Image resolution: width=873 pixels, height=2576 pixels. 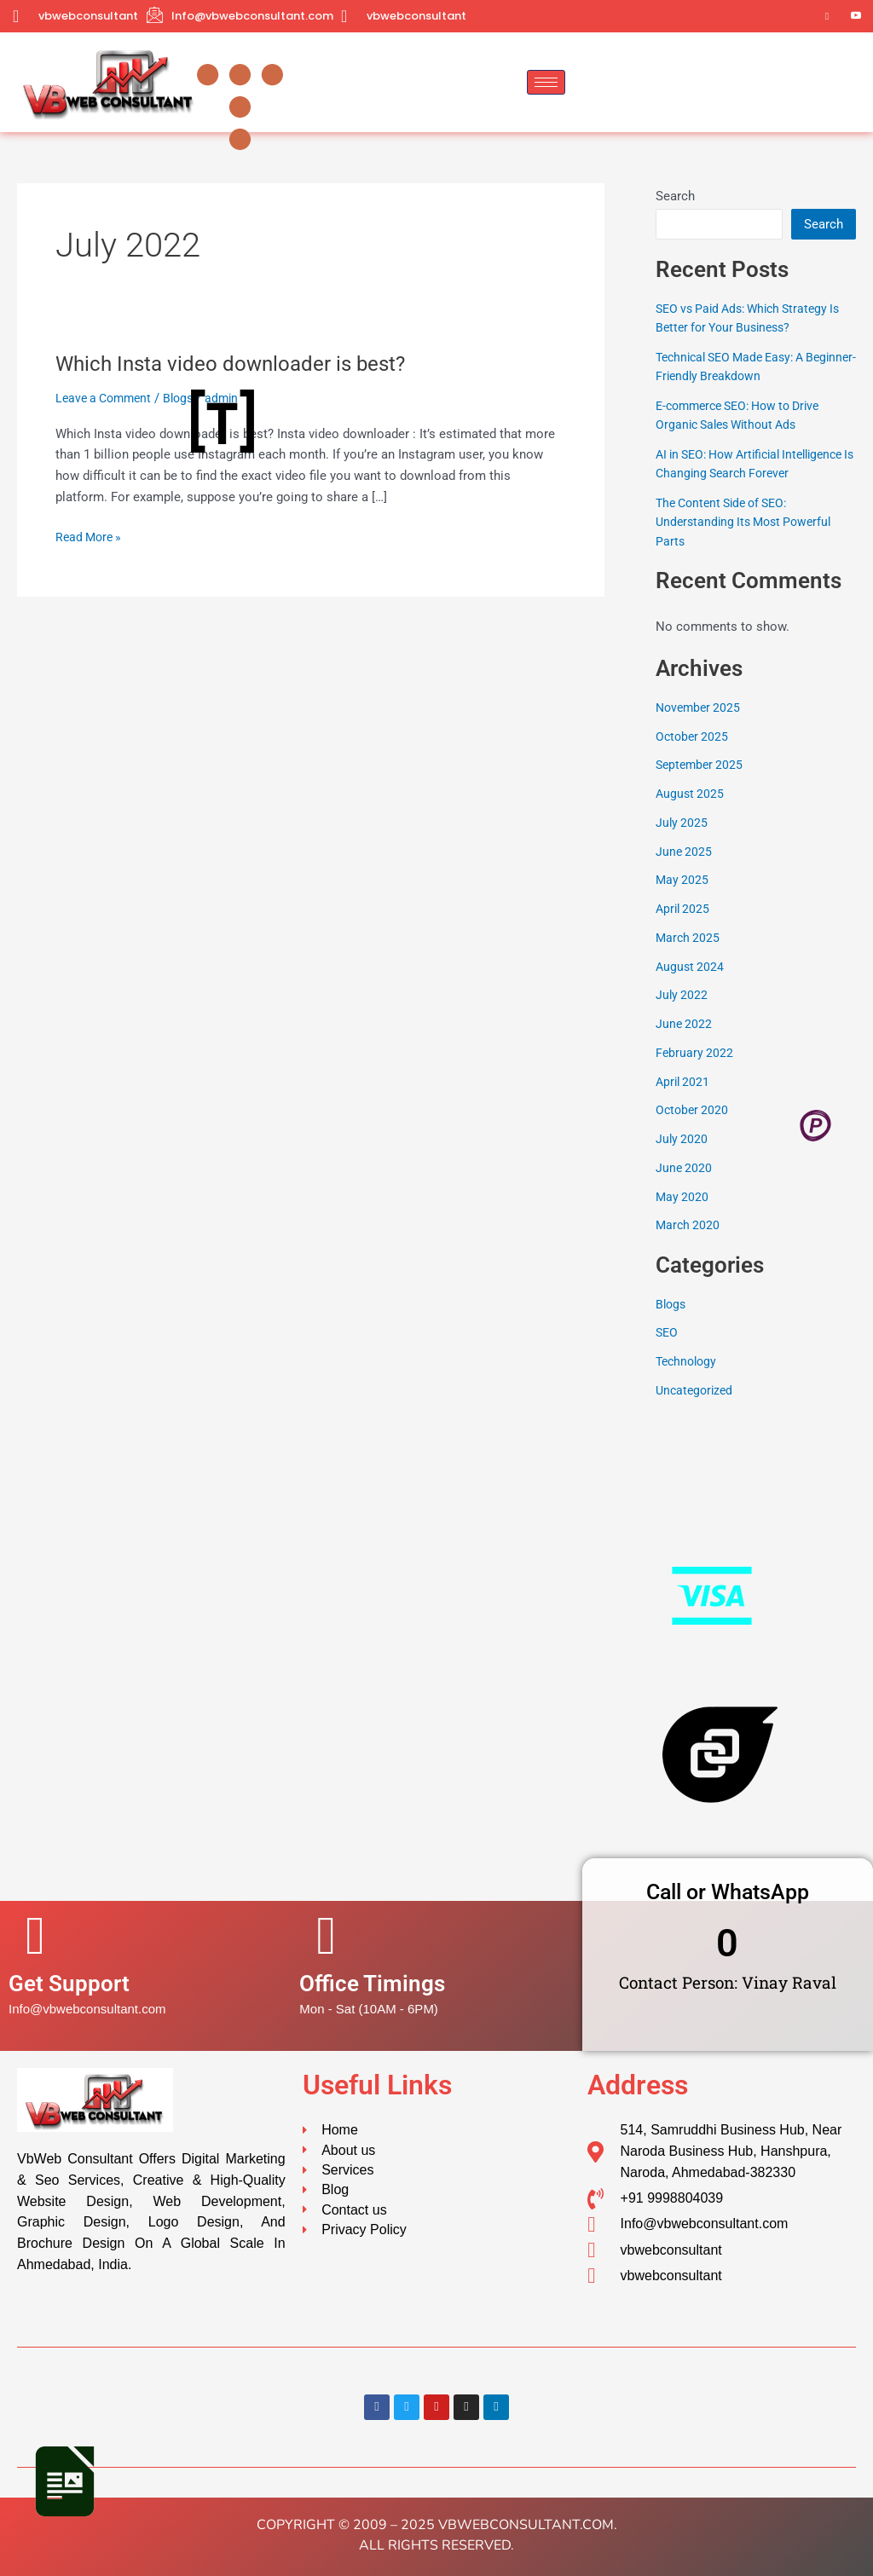 I want to click on open libreoffice writer, so click(x=65, y=2481).